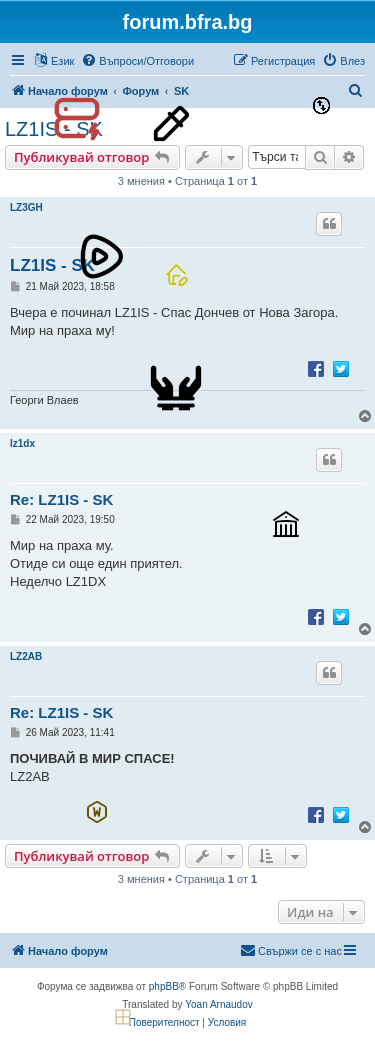 Image resolution: width=375 pixels, height=1042 pixels. Describe the element at coordinates (176, 388) in the screenshot. I see `indicates restricted or bound user permissions` at that location.